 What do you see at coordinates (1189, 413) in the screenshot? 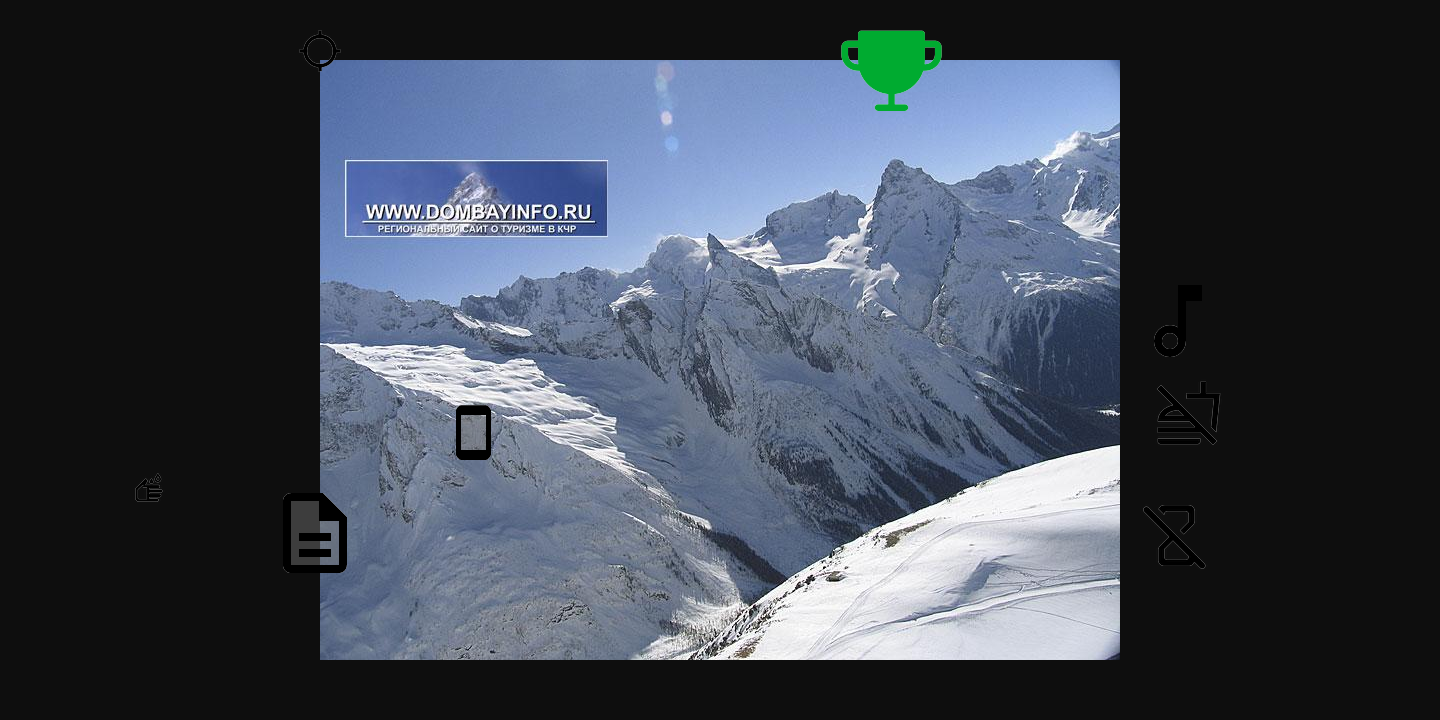
I see `indicates no food allowed in this area` at bounding box center [1189, 413].